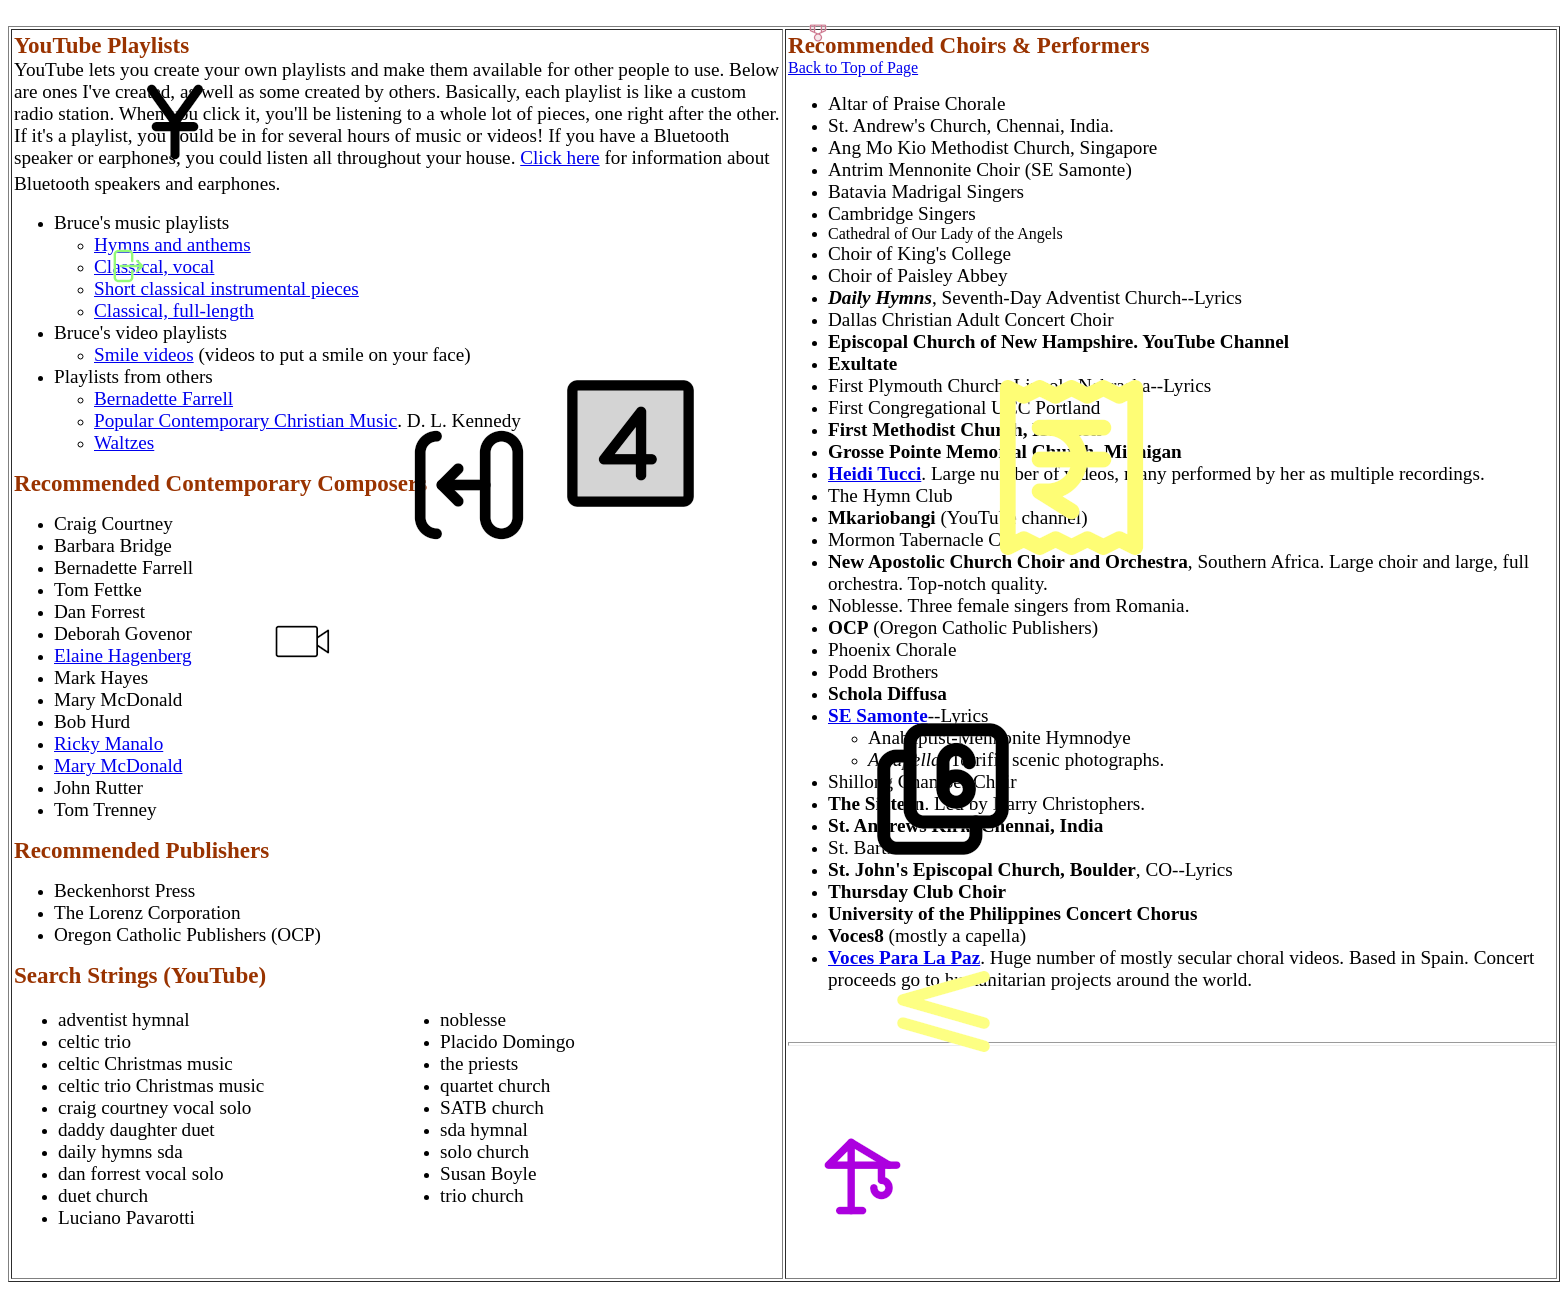 This screenshot has width=1568, height=1308. Describe the element at coordinates (943, 1011) in the screenshot. I see `less than or equal to mathematical operator` at that location.